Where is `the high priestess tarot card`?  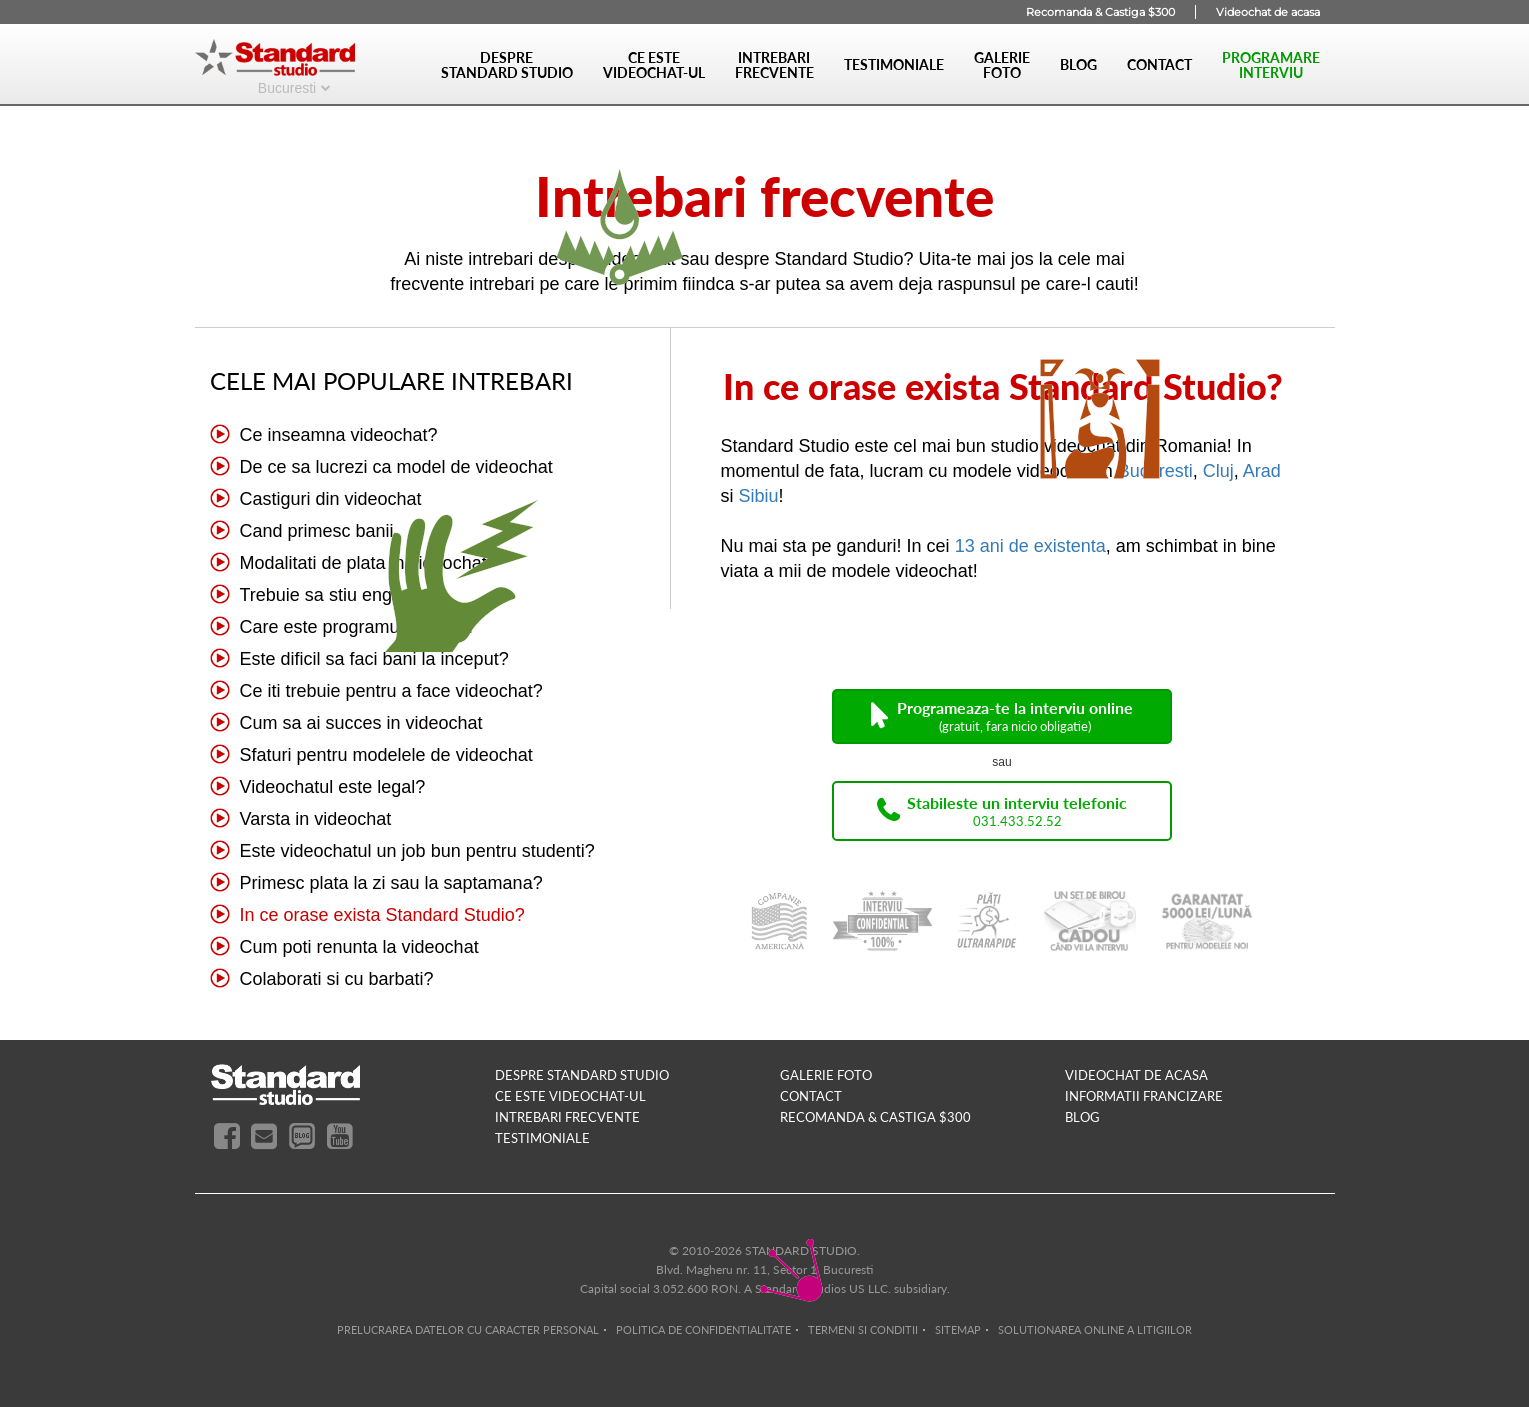 the high priestess tarot card is located at coordinates (1100, 419).